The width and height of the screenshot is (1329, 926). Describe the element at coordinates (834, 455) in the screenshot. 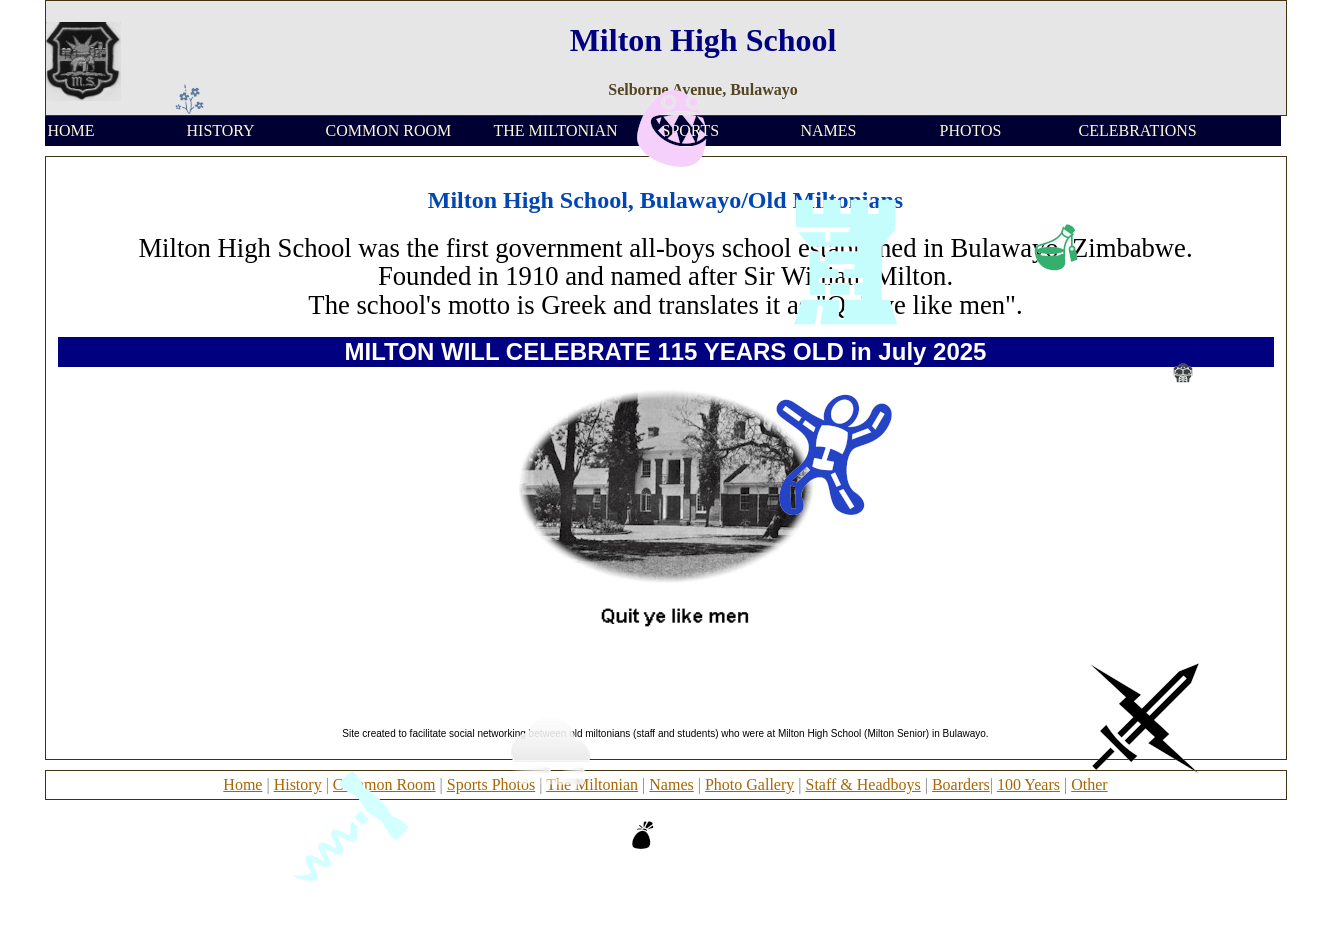

I see `view character anatomy or internal stats` at that location.